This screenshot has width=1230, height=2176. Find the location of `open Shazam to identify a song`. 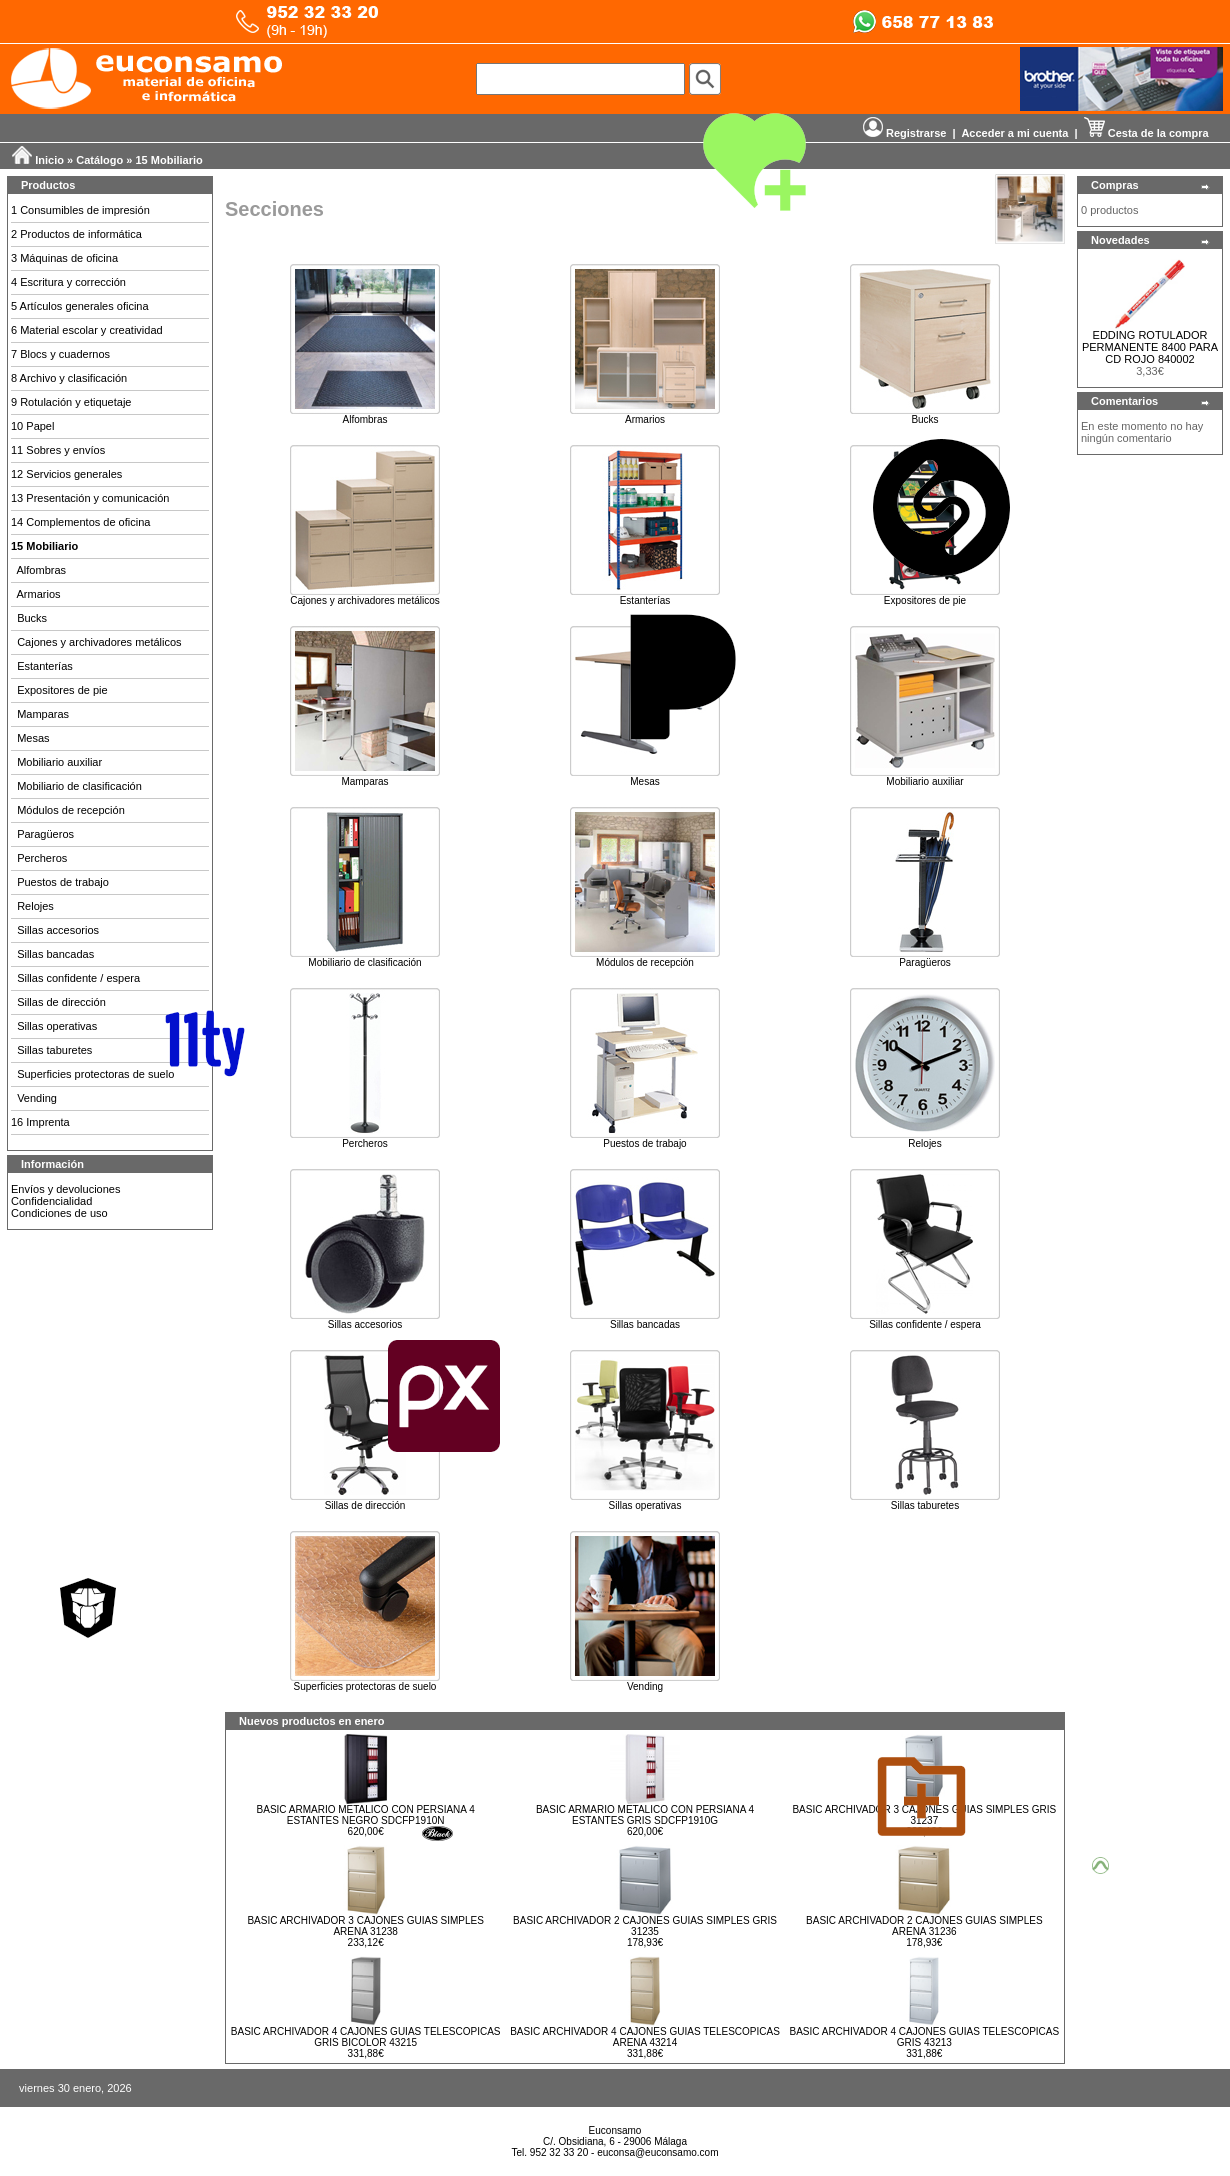

open Shazam to identify a song is located at coordinates (941, 507).